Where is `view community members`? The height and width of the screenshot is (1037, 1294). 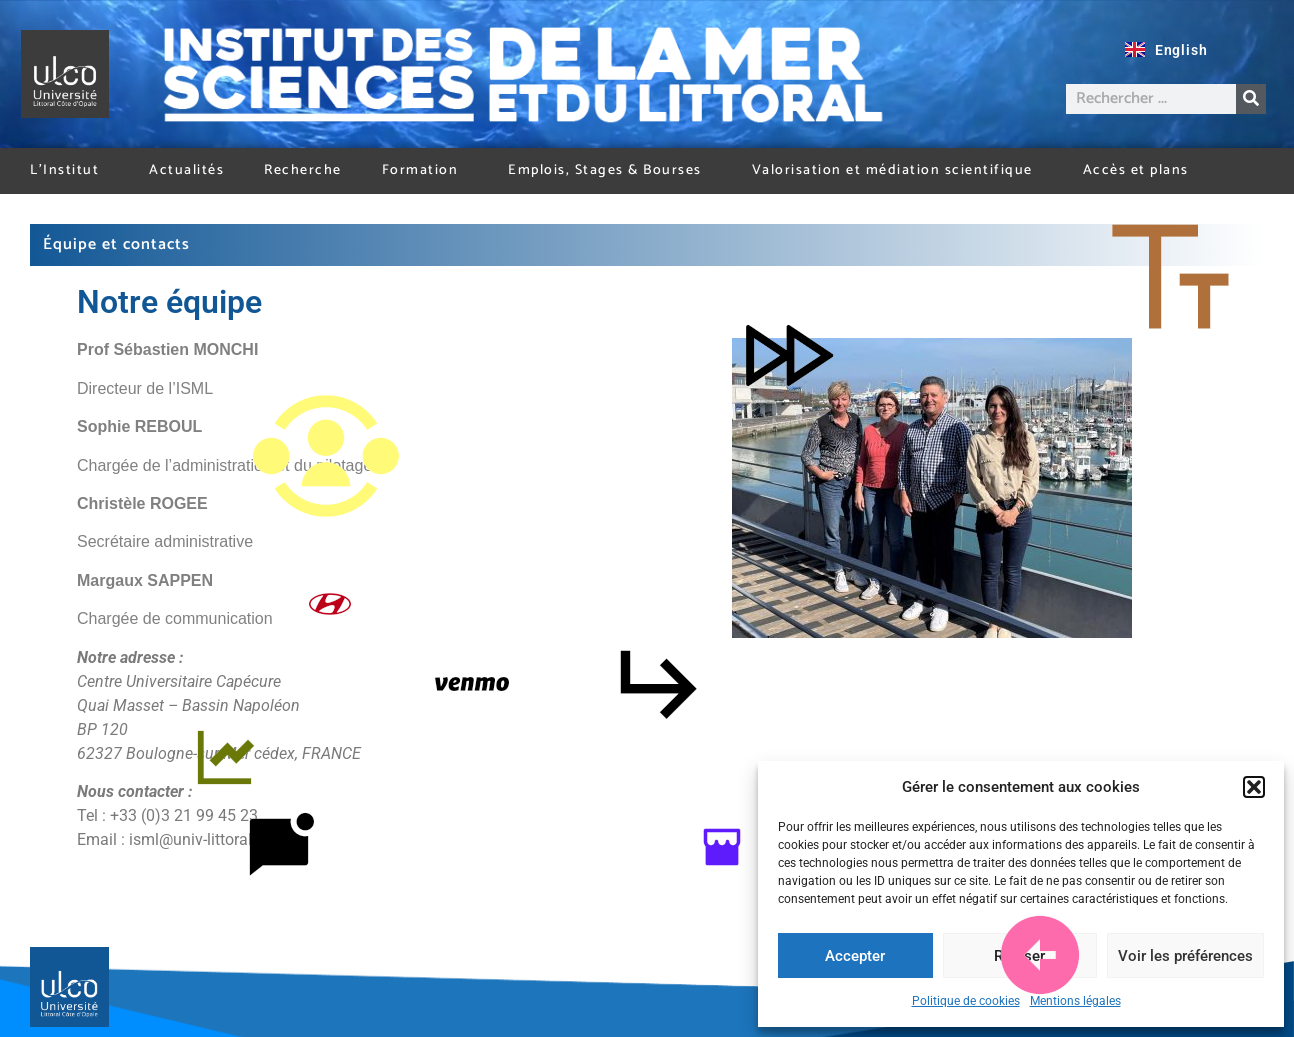 view community members is located at coordinates (326, 456).